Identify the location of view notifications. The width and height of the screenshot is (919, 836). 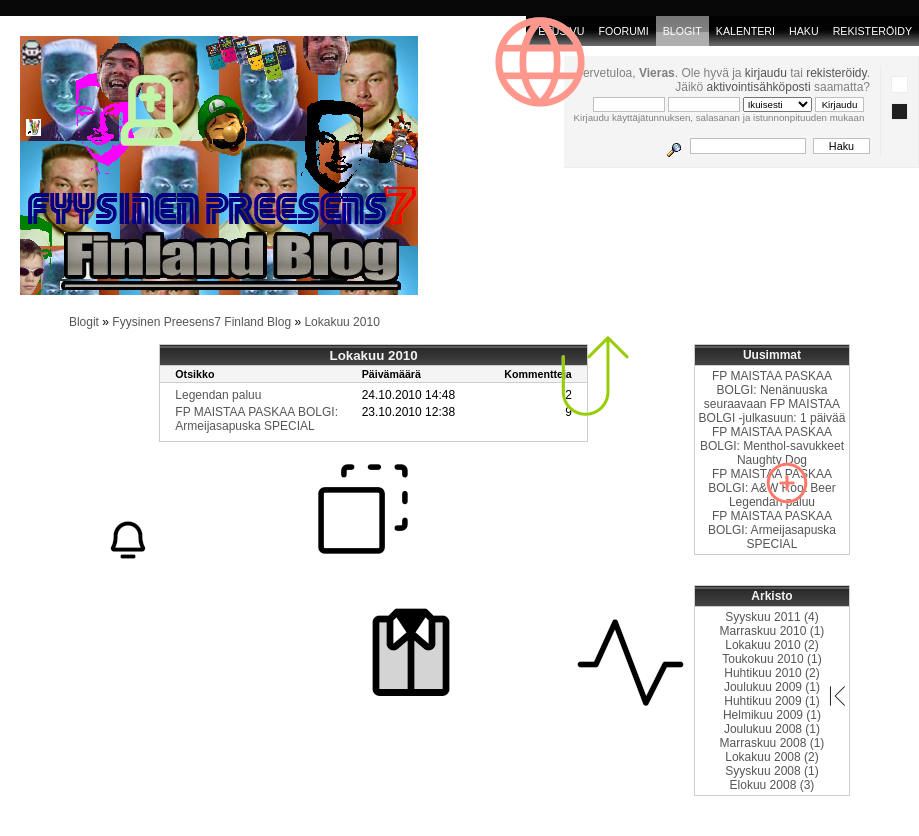
(128, 540).